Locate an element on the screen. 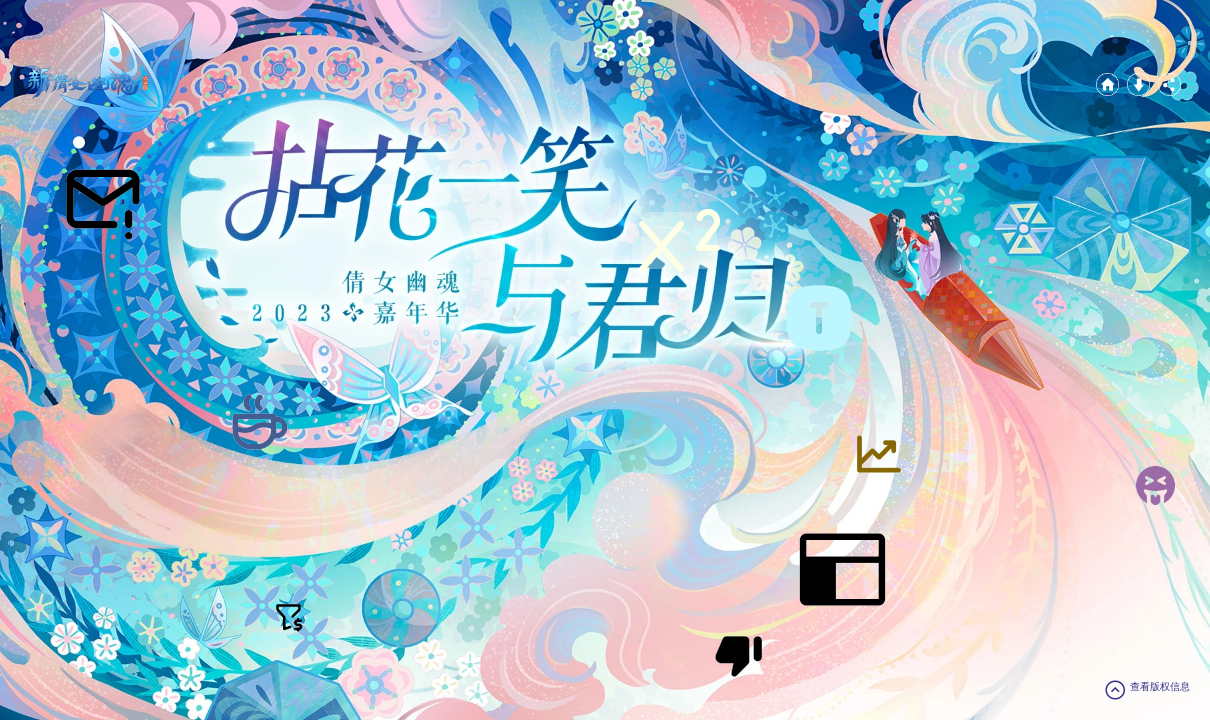 The width and height of the screenshot is (1210, 720). find nearby coffee shops is located at coordinates (260, 422).